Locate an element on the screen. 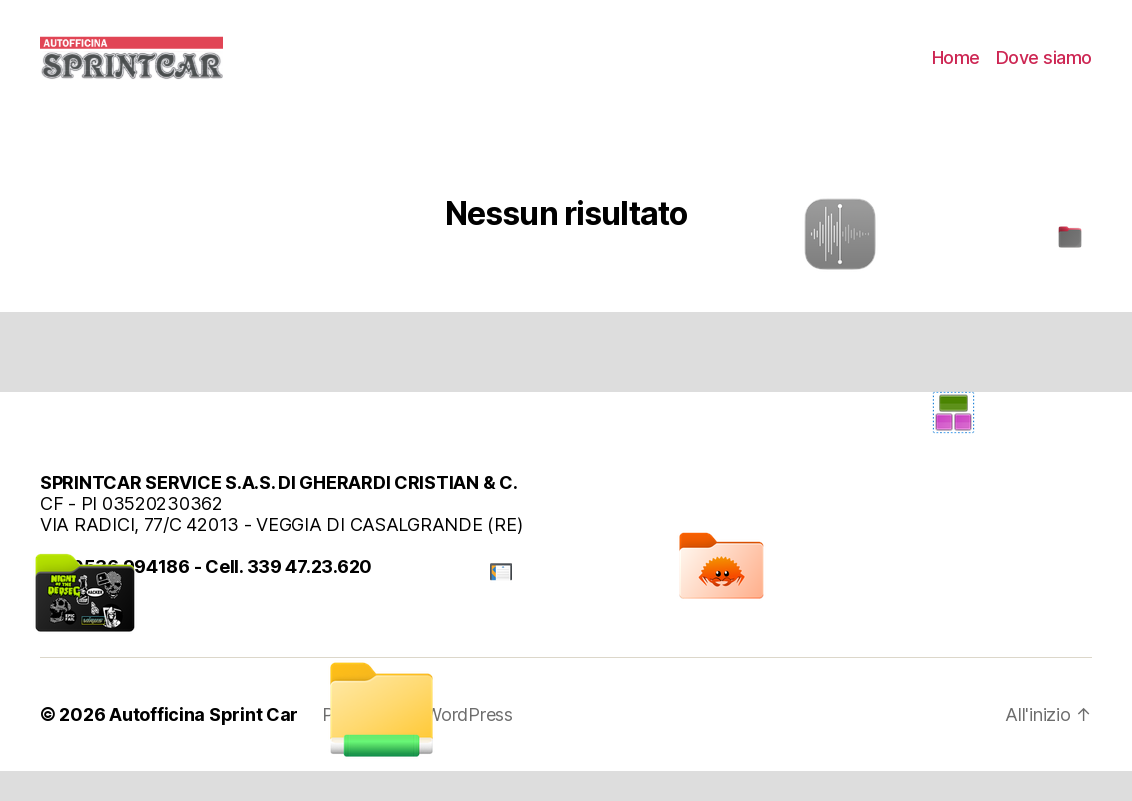 This screenshot has width=1132, height=801. open the voice memos app to record or play audio is located at coordinates (840, 234).